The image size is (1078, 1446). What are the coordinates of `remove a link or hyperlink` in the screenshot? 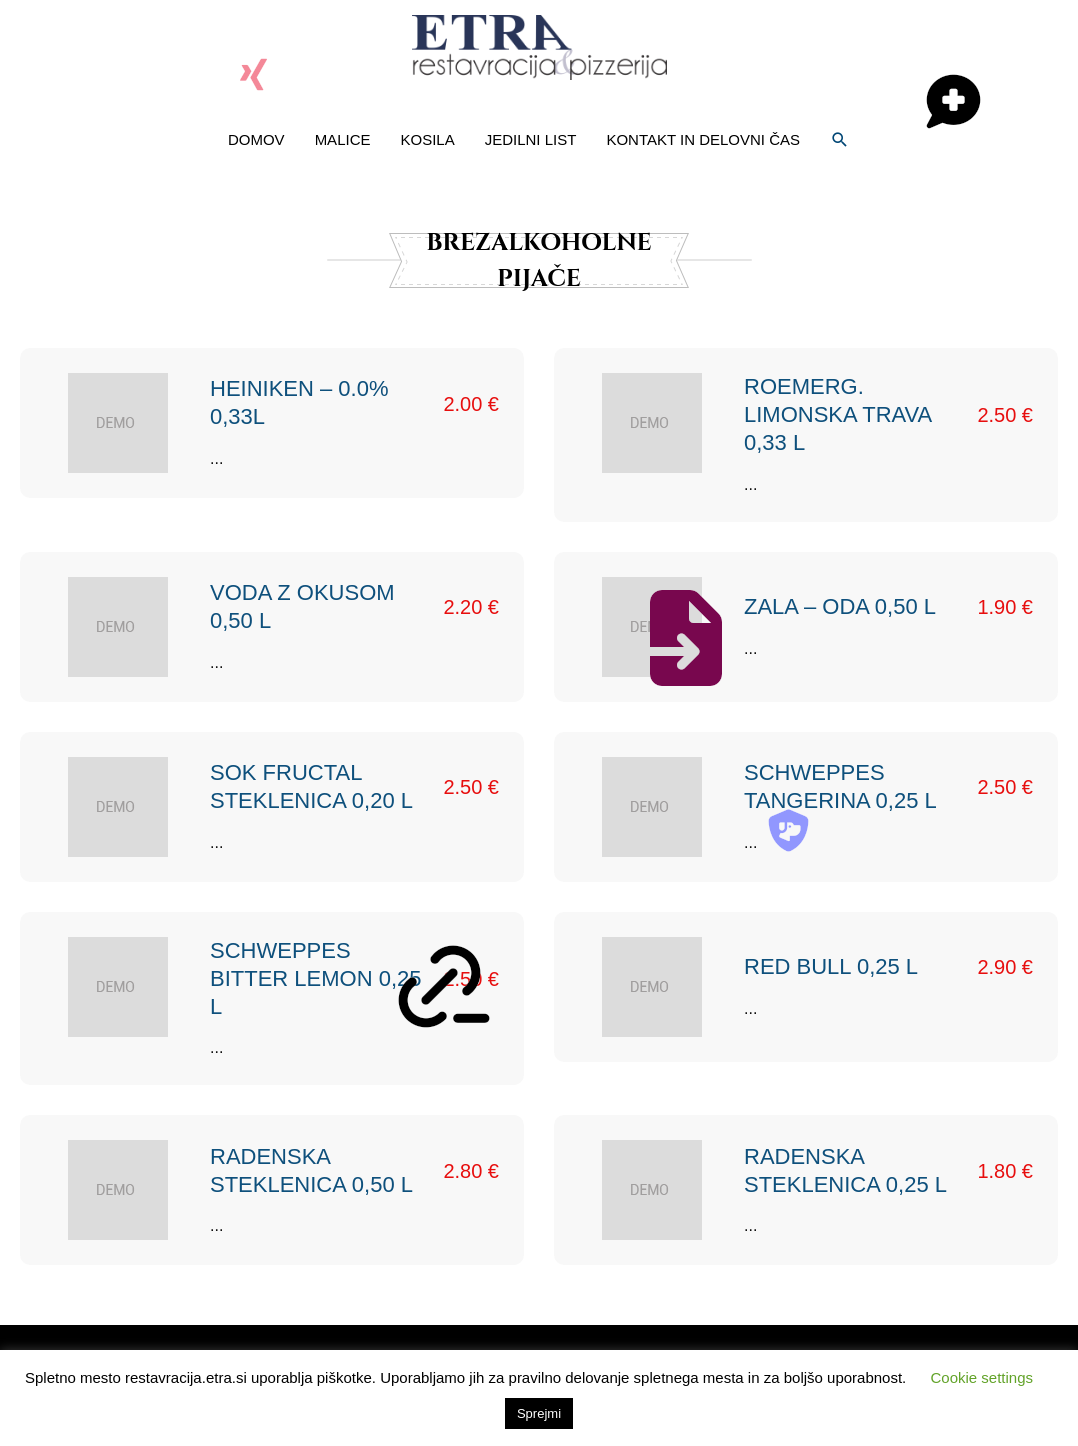 It's located at (439, 986).